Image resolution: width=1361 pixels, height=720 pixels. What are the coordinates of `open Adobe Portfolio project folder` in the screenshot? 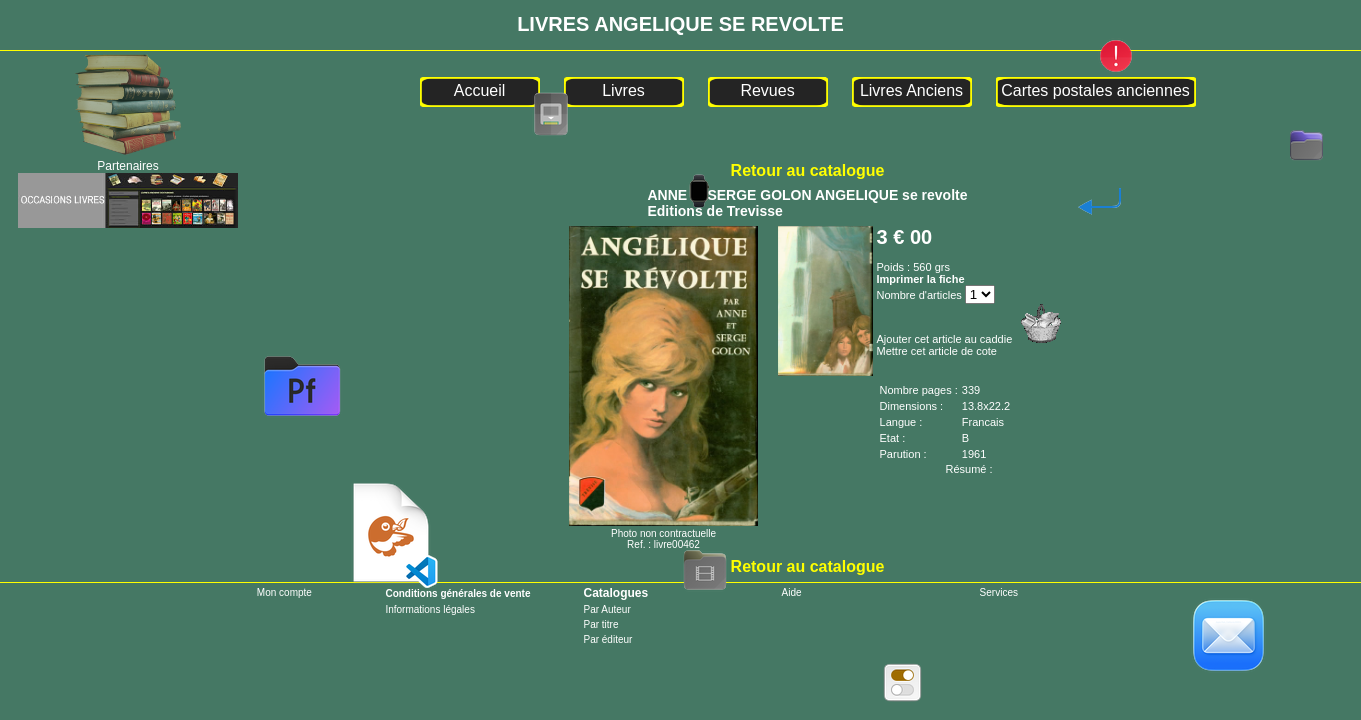 It's located at (302, 388).